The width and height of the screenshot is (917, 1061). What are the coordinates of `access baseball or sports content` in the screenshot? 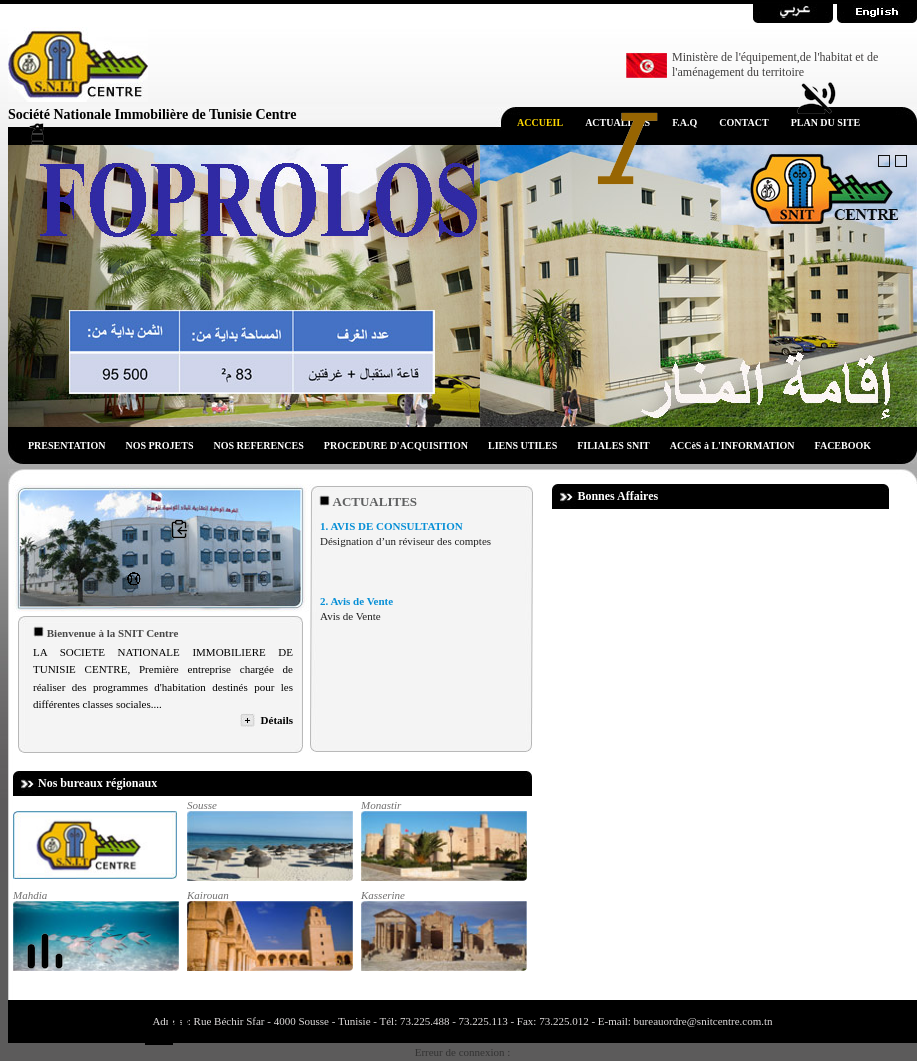 It's located at (134, 579).